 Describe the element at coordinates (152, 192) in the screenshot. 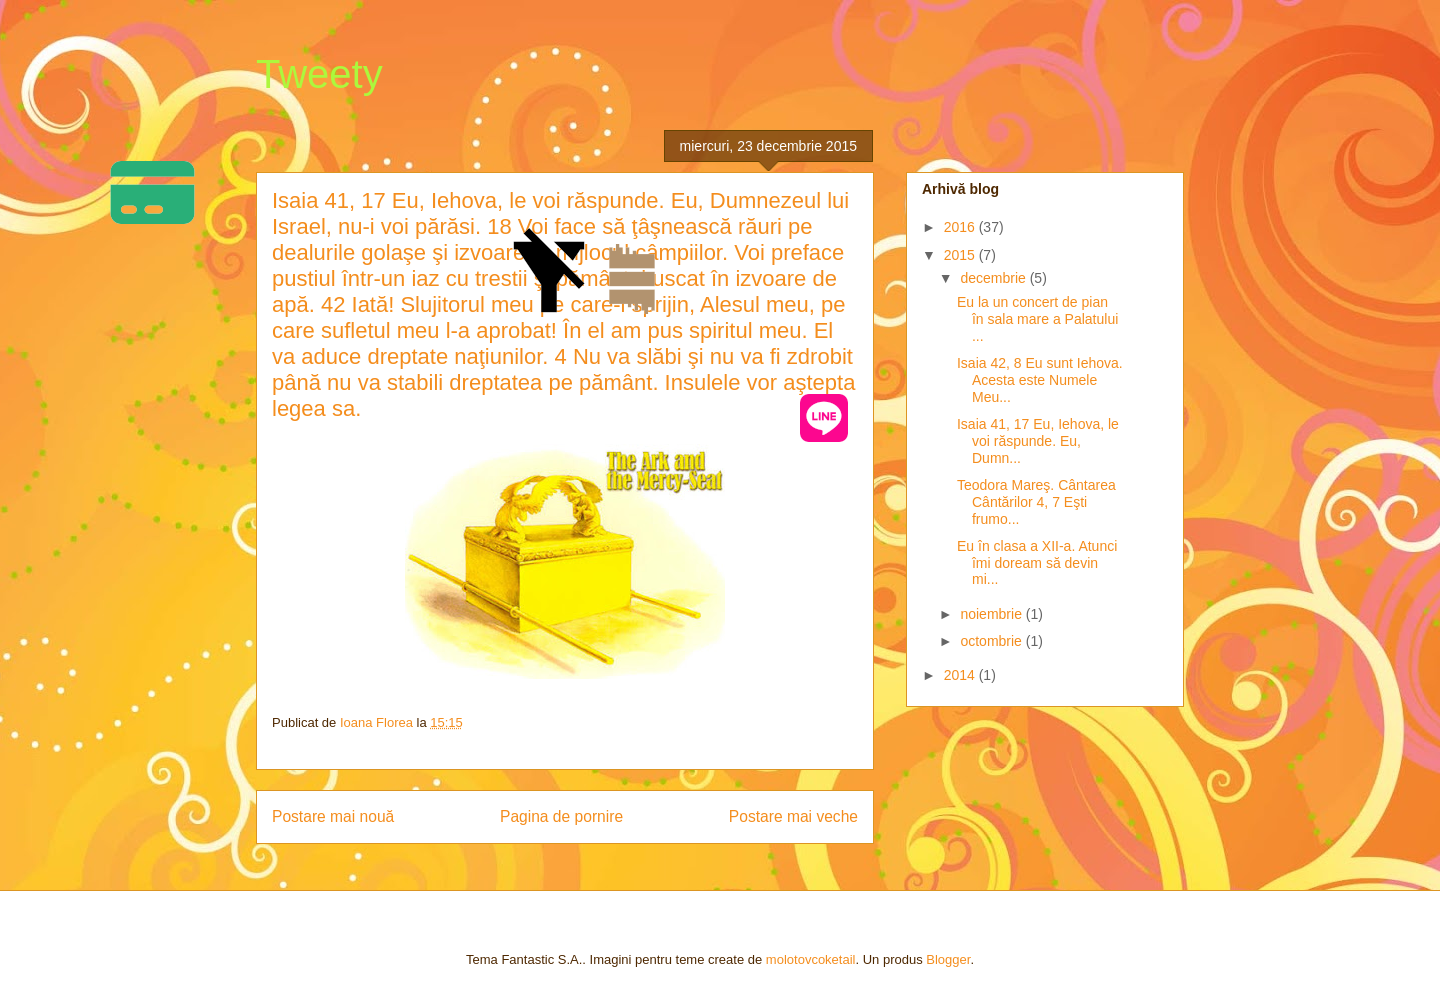

I see `manage payment methods` at that location.